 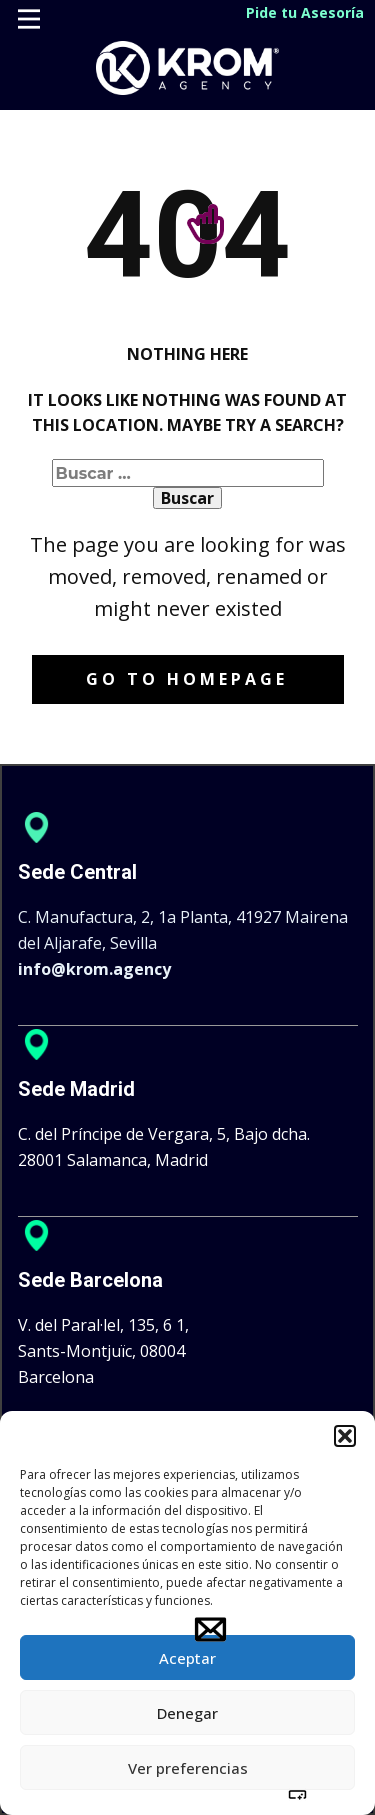 I want to click on select or highlight the ring finger for gesture input, so click(x=206, y=222).